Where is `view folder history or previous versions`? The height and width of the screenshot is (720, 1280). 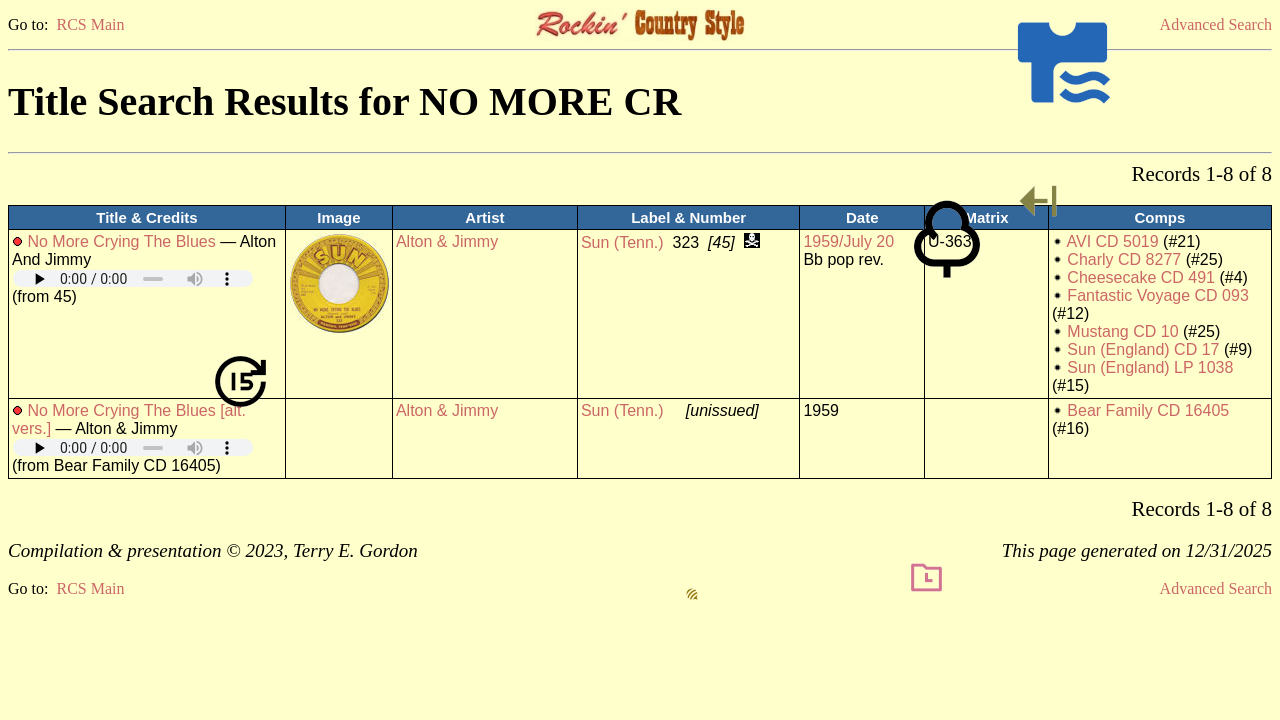
view folder history or previous versions is located at coordinates (926, 577).